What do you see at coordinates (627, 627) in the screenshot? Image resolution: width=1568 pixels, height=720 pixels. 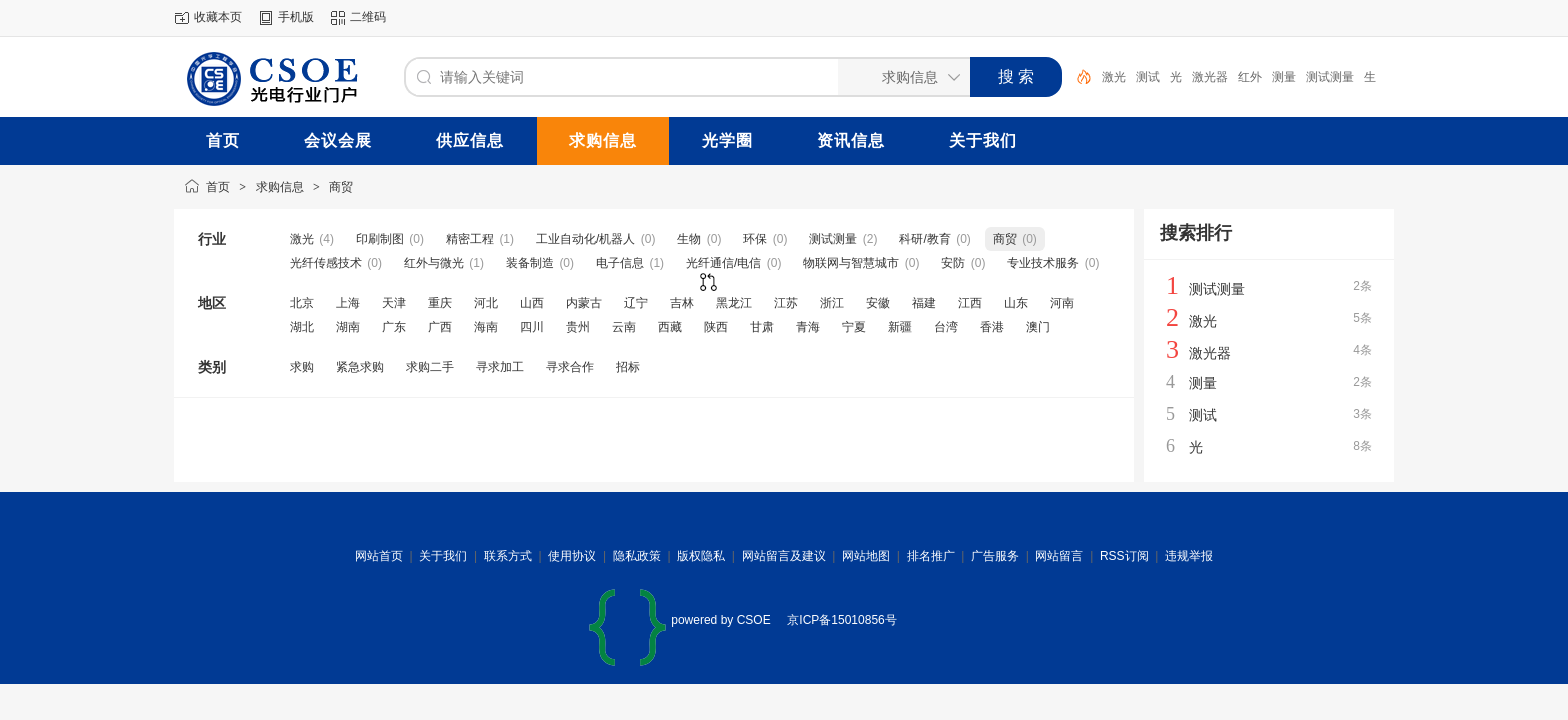 I see `indicates a JSON file type` at bounding box center [627, 627].